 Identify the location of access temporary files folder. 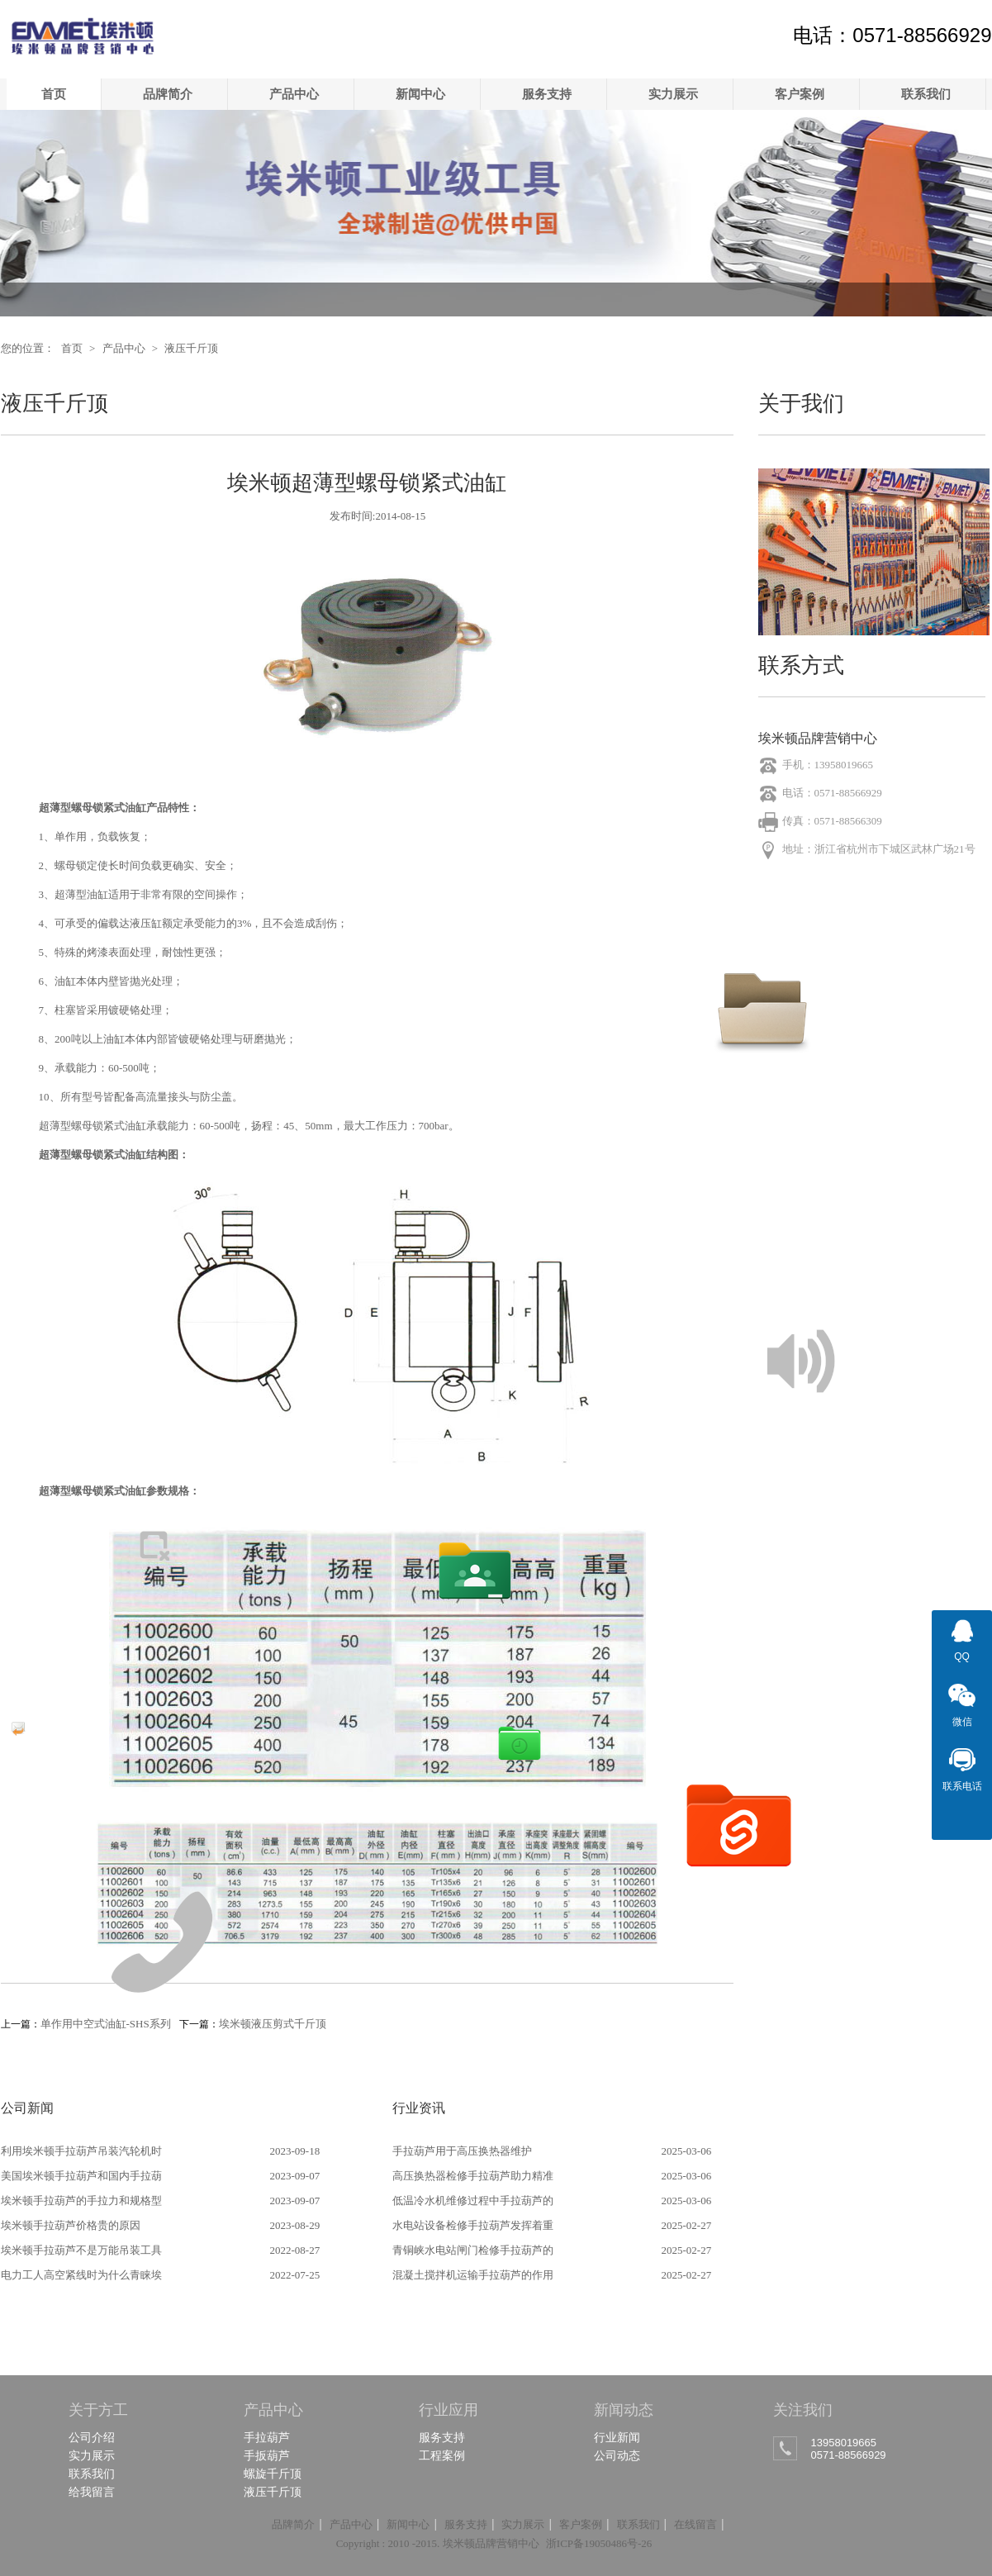
(520, 1743).